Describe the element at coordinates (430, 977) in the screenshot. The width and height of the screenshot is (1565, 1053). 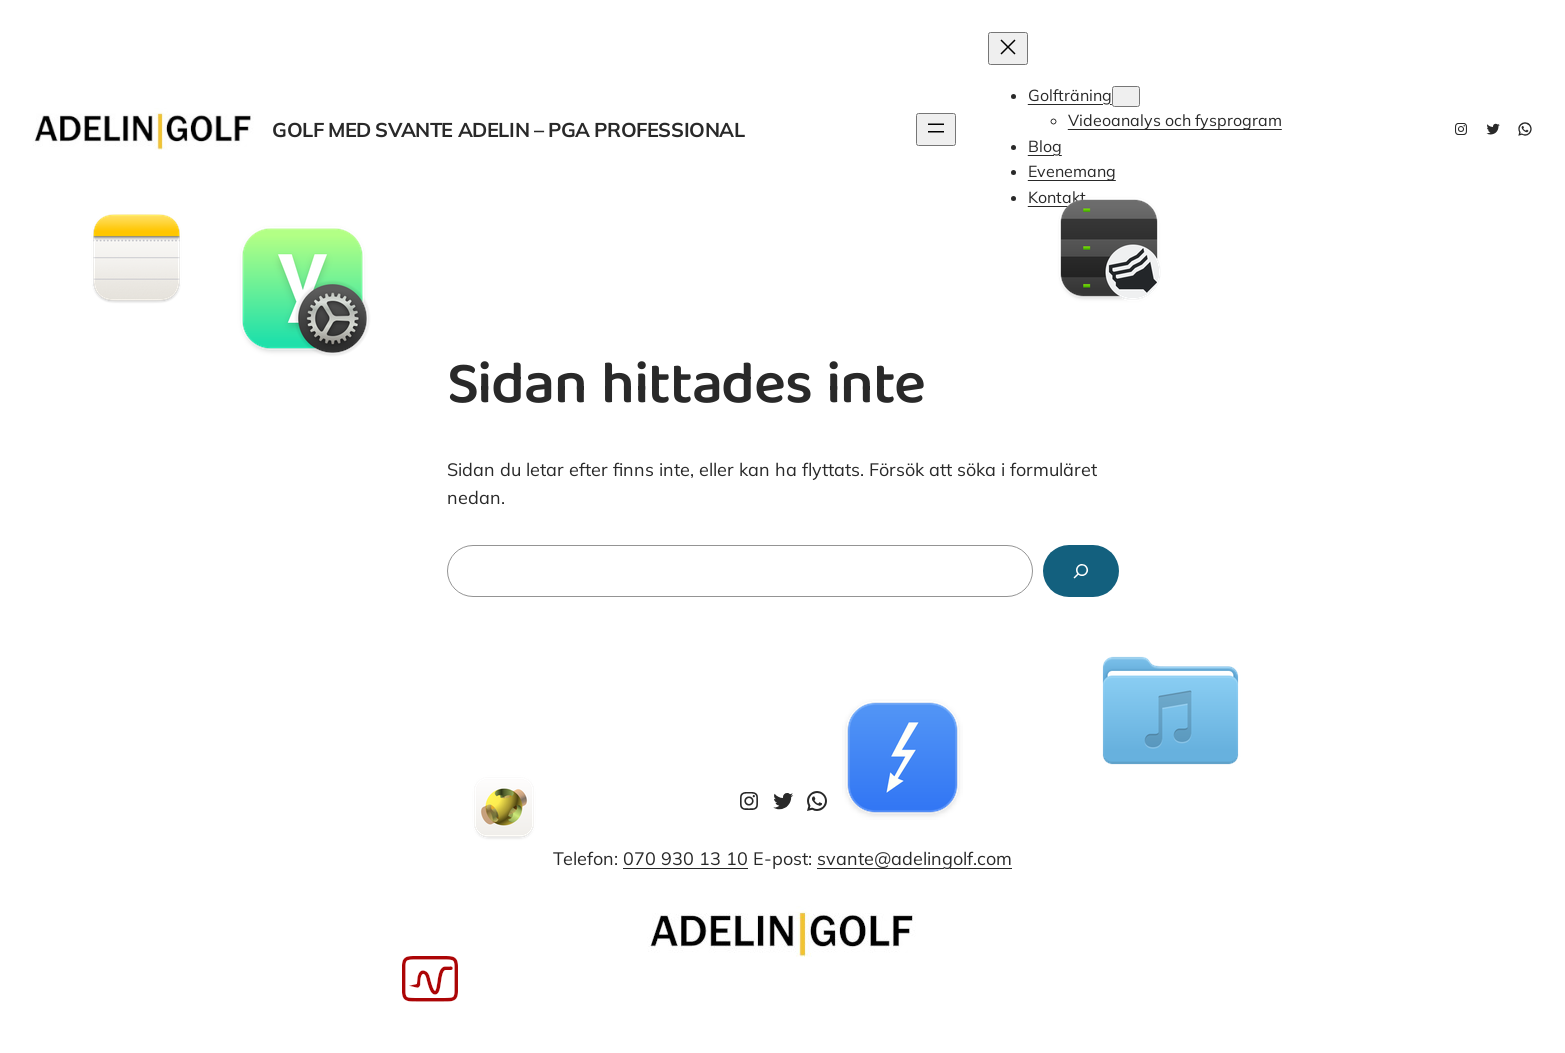
I see `view battery usage statistics` at that location.